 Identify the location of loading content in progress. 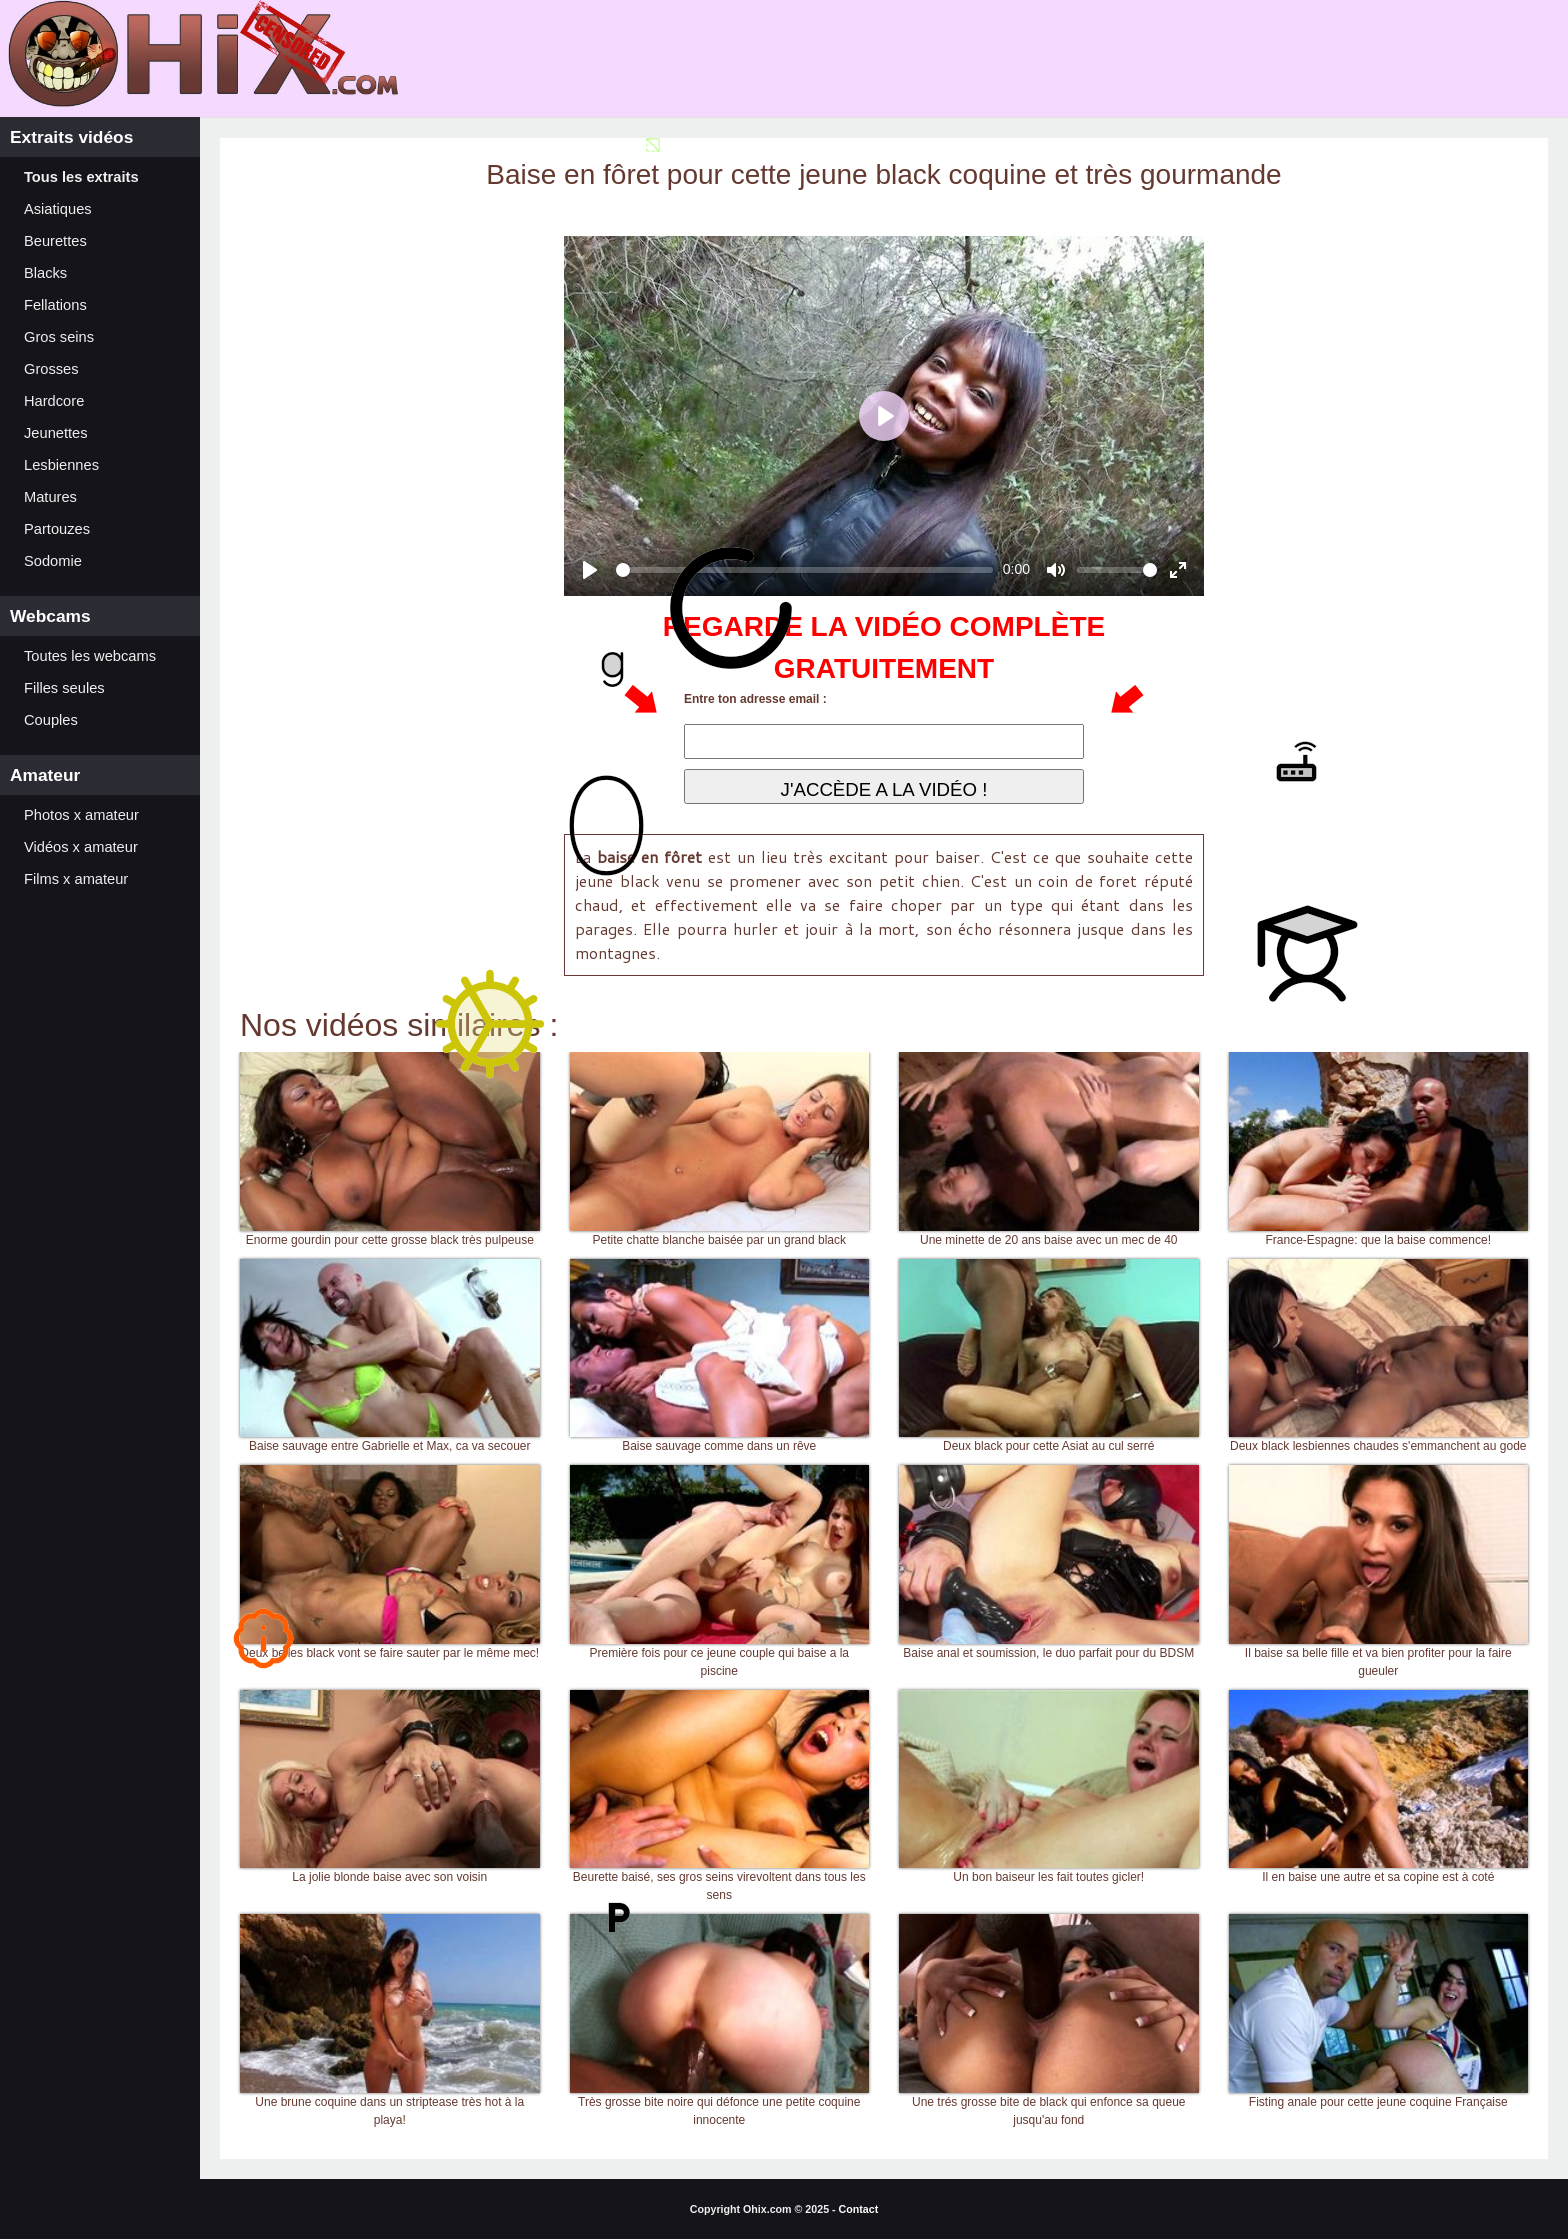
(731, 608).